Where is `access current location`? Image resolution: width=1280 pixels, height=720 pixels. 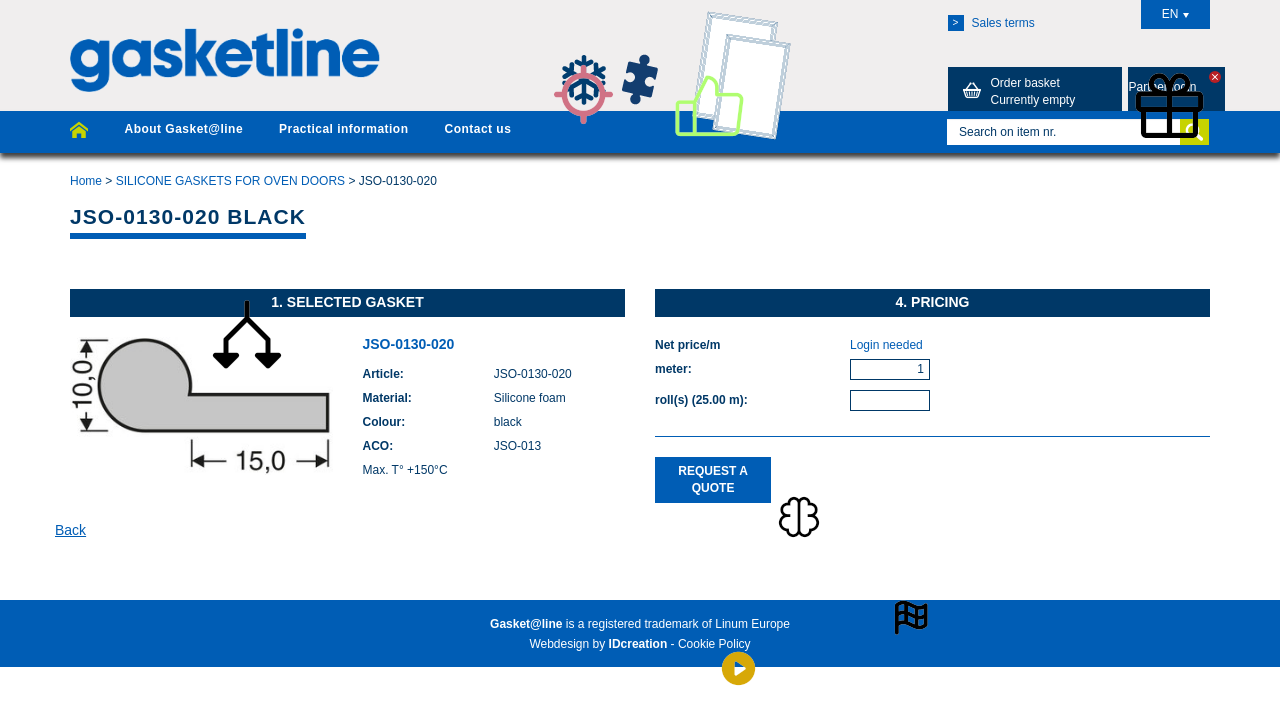 access current location is located at coordinates (583, 94).